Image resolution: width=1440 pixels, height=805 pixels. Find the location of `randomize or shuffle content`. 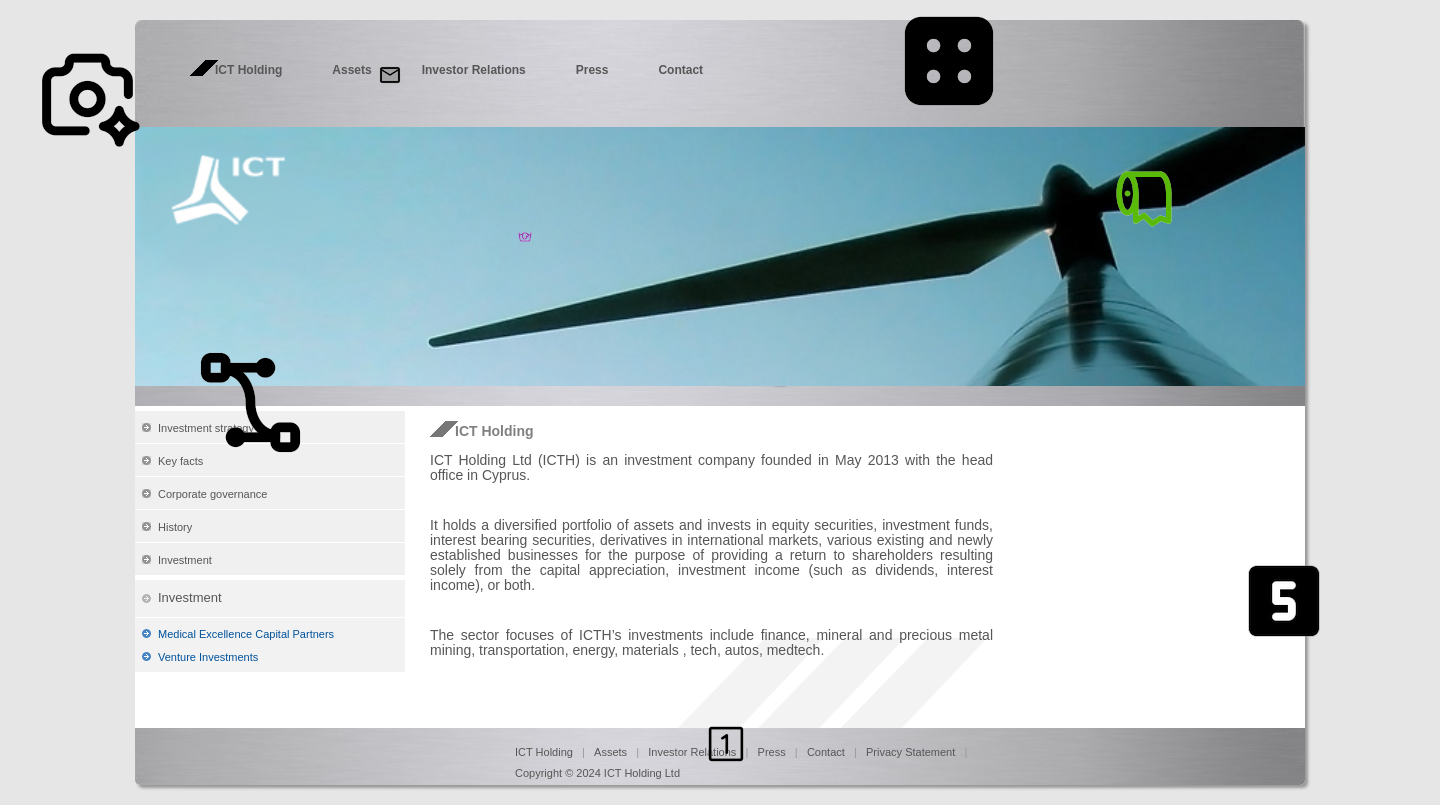

randomize or shuffle content is located at coordinates (949, 61).